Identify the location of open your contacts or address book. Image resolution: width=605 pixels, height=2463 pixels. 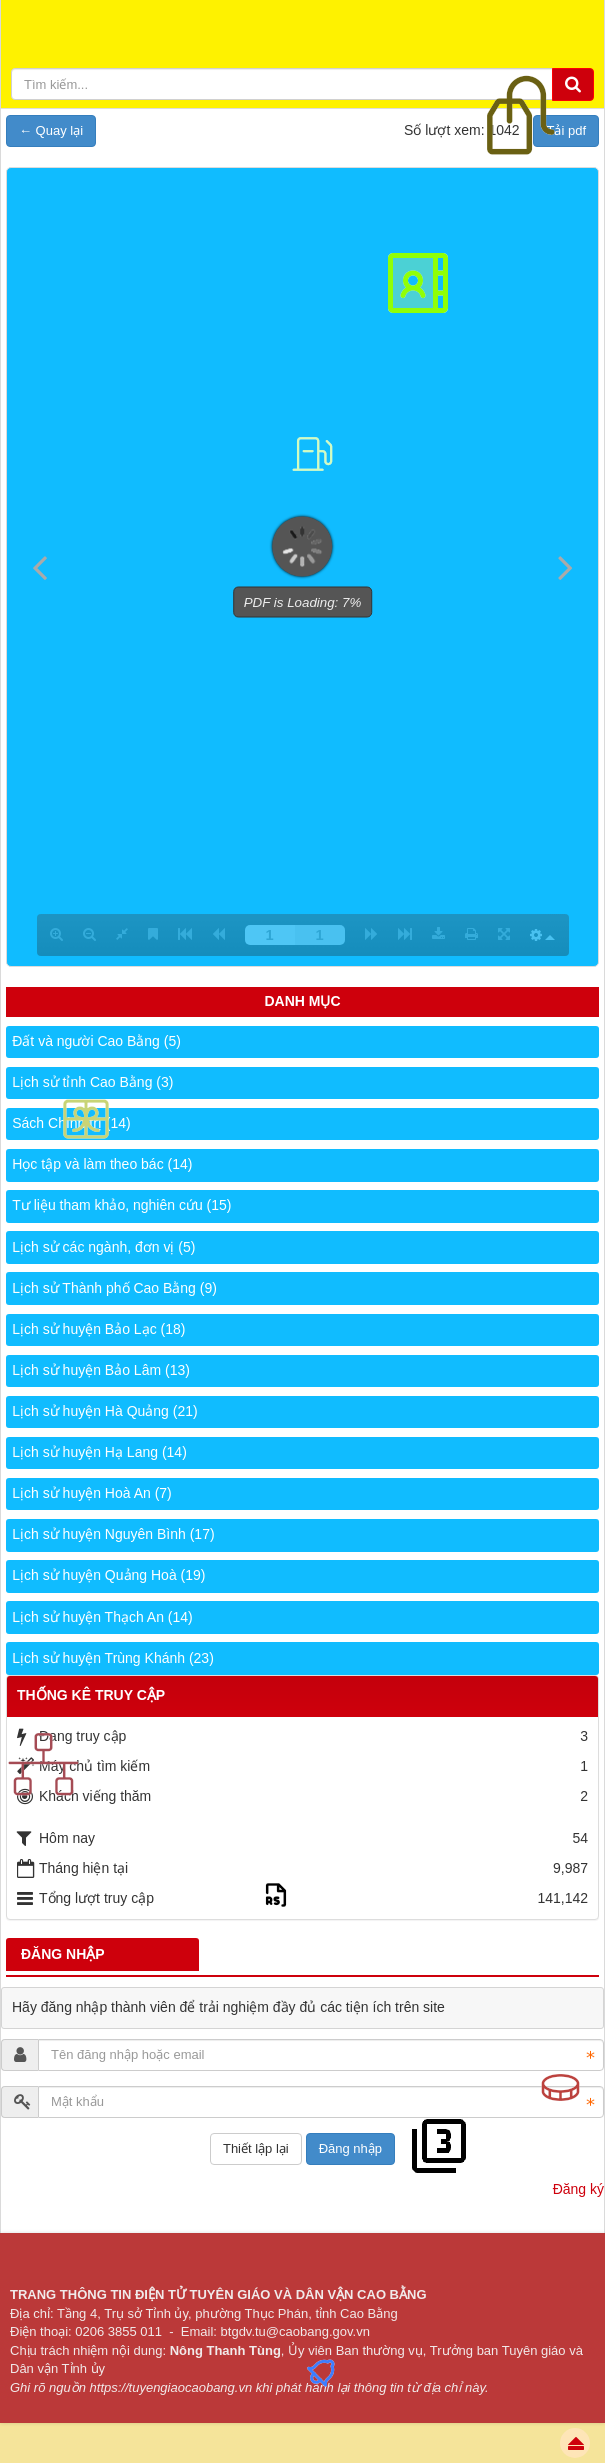
(418, 283).